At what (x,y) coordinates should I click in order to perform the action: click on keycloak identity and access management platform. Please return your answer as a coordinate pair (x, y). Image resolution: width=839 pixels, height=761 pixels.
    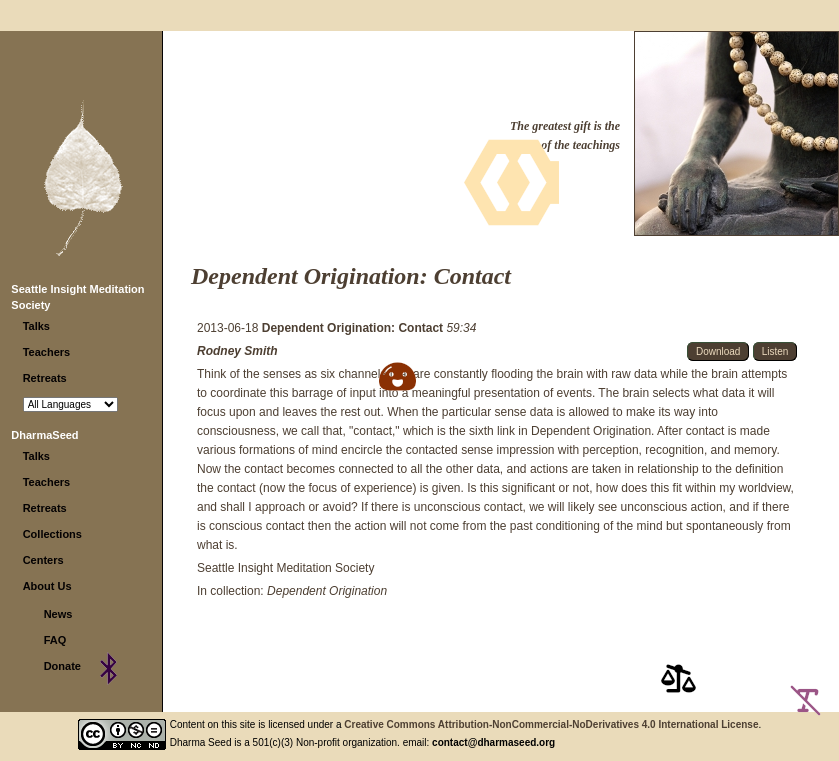
    Looking at the image, I should click on (511, 182).